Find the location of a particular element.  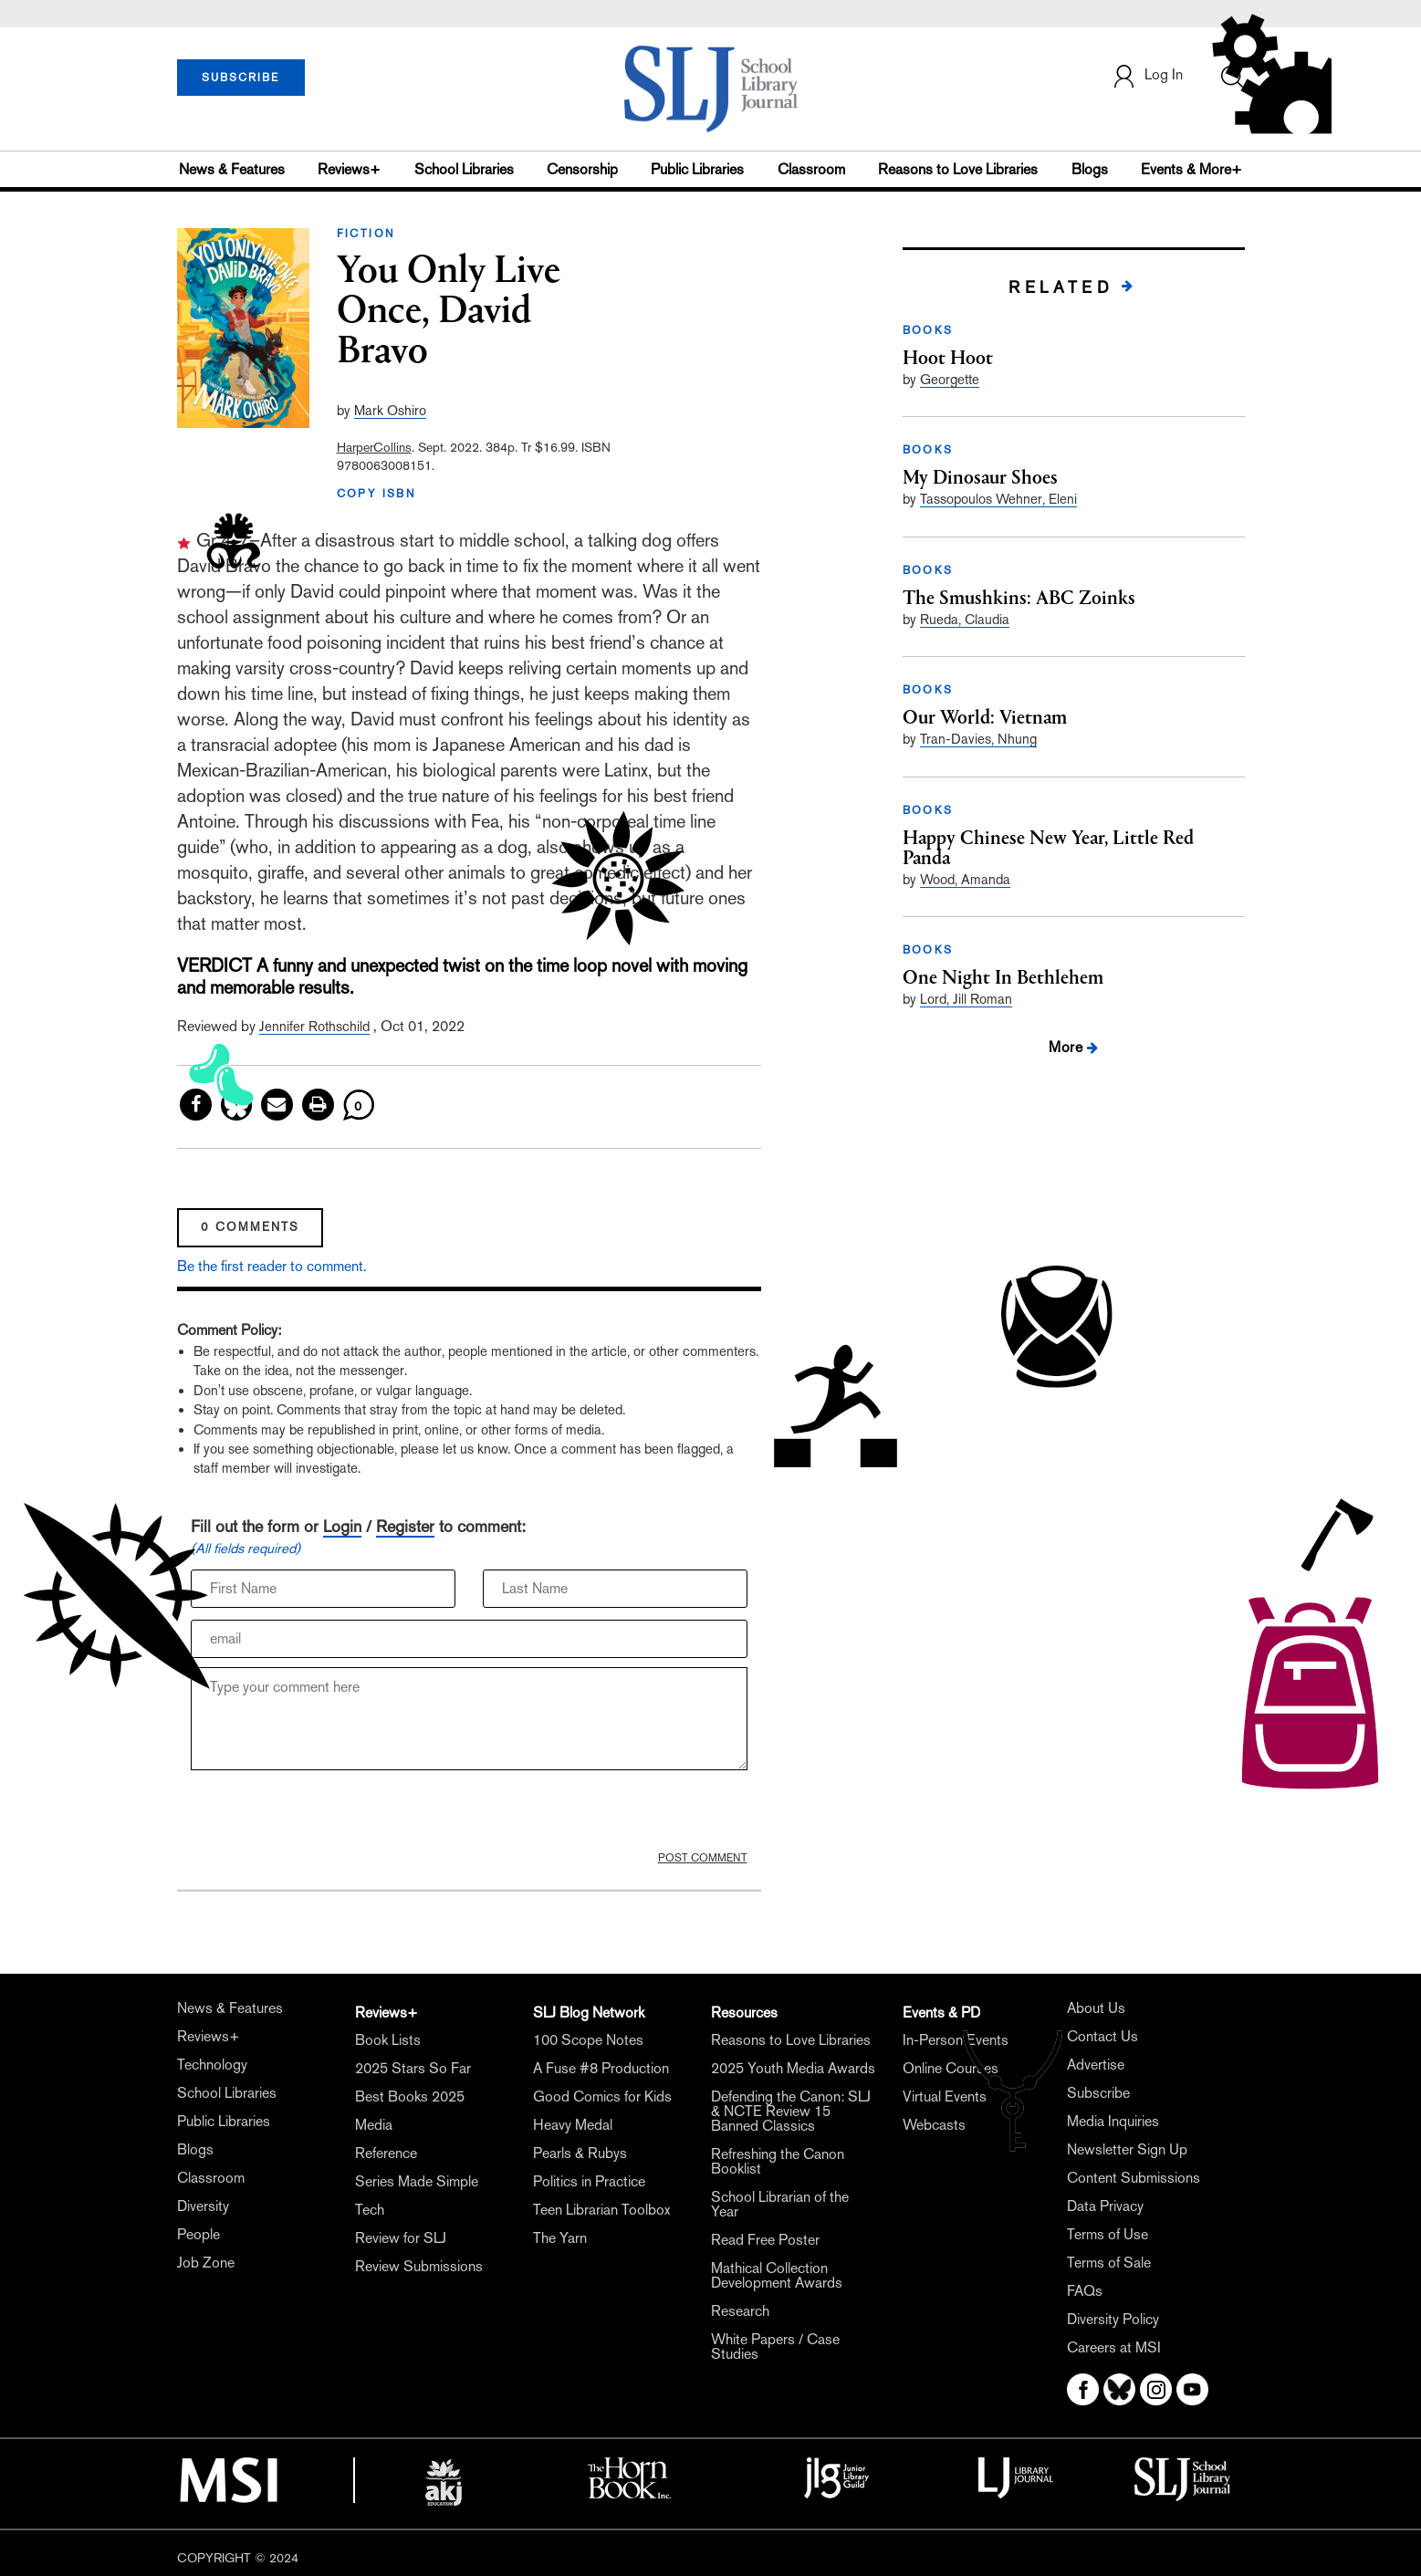

jump across platforms or obstacles is located at coordinates (835, 1405).